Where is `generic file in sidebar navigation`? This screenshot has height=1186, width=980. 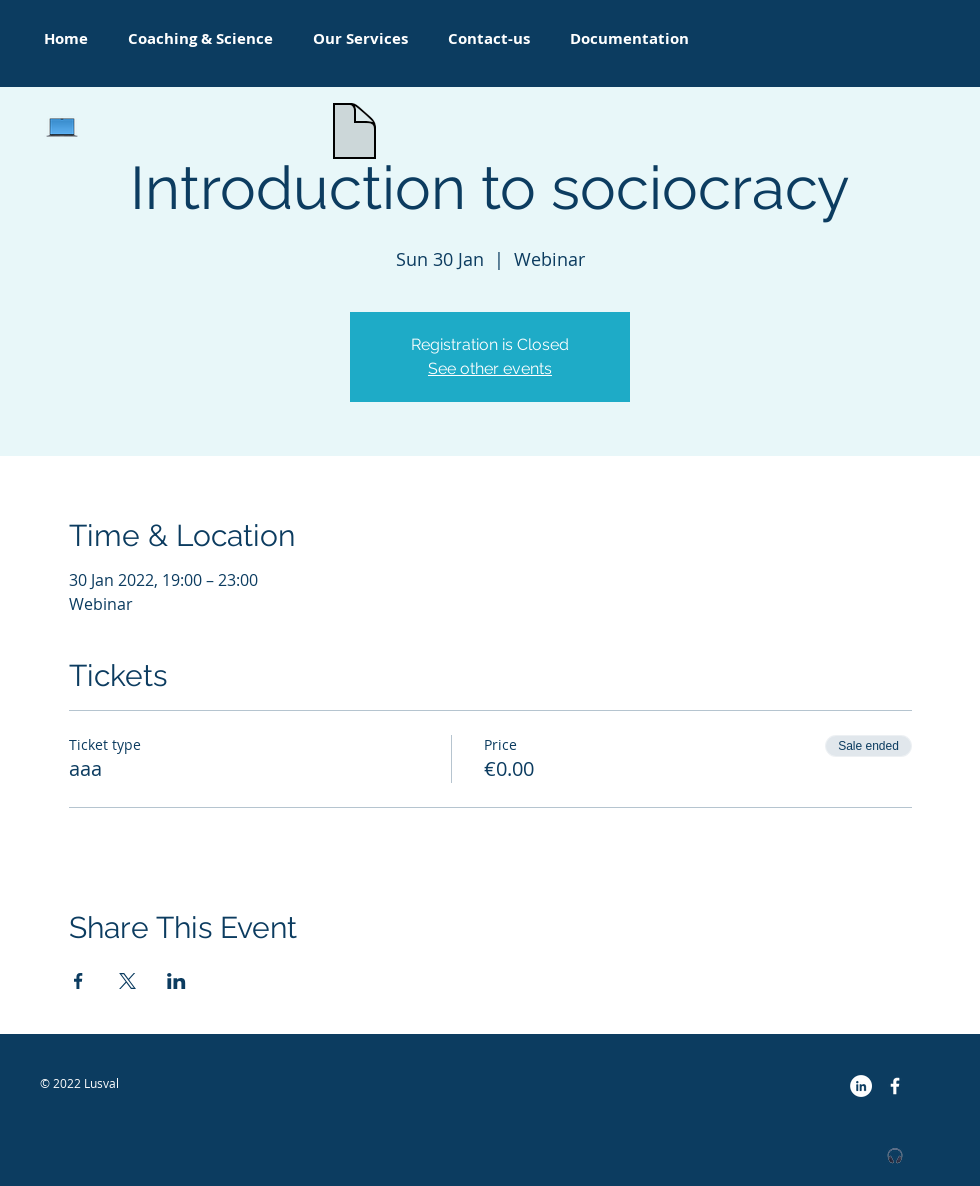
generic file in sidebar navigation is located at coordinates (354, 131).